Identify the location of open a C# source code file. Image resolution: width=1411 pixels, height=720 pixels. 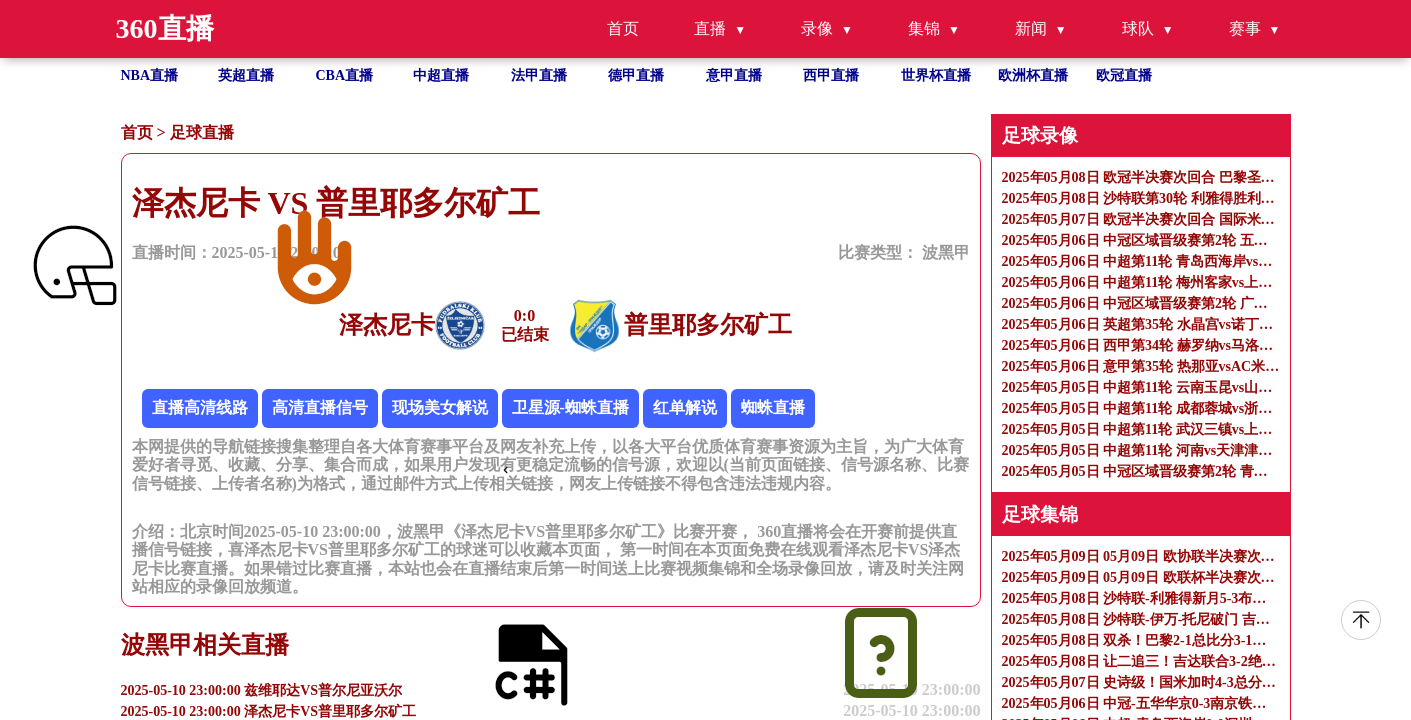
(533, 665).